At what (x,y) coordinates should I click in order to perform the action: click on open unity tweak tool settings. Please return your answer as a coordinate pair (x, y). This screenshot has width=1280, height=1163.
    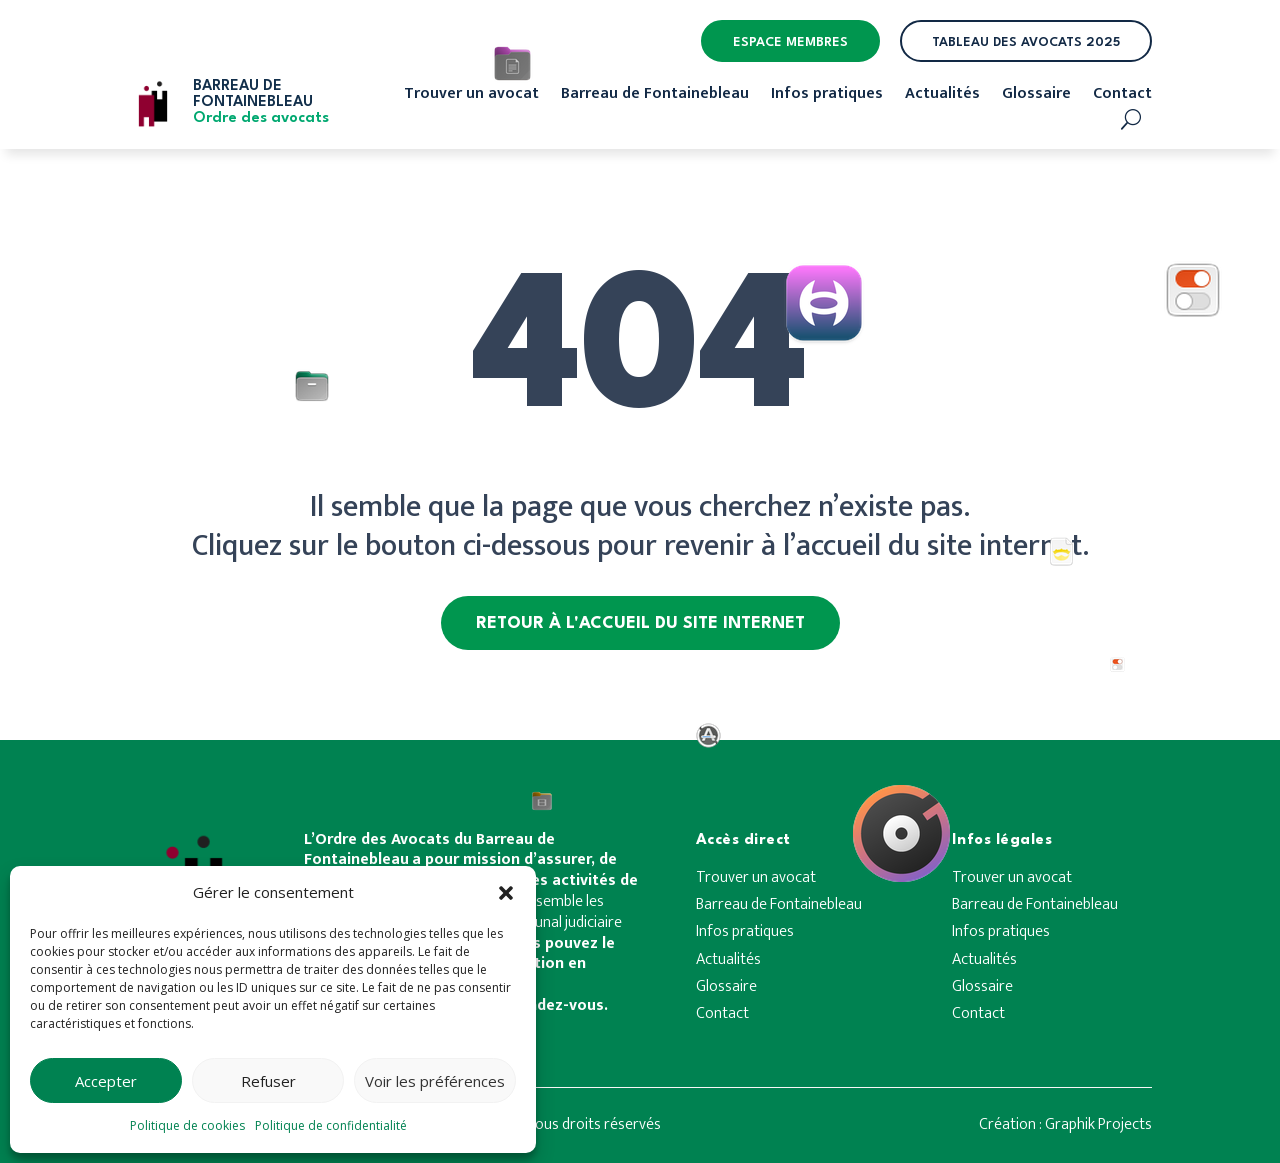
    Looking at the image, I should click on (1193, 290).